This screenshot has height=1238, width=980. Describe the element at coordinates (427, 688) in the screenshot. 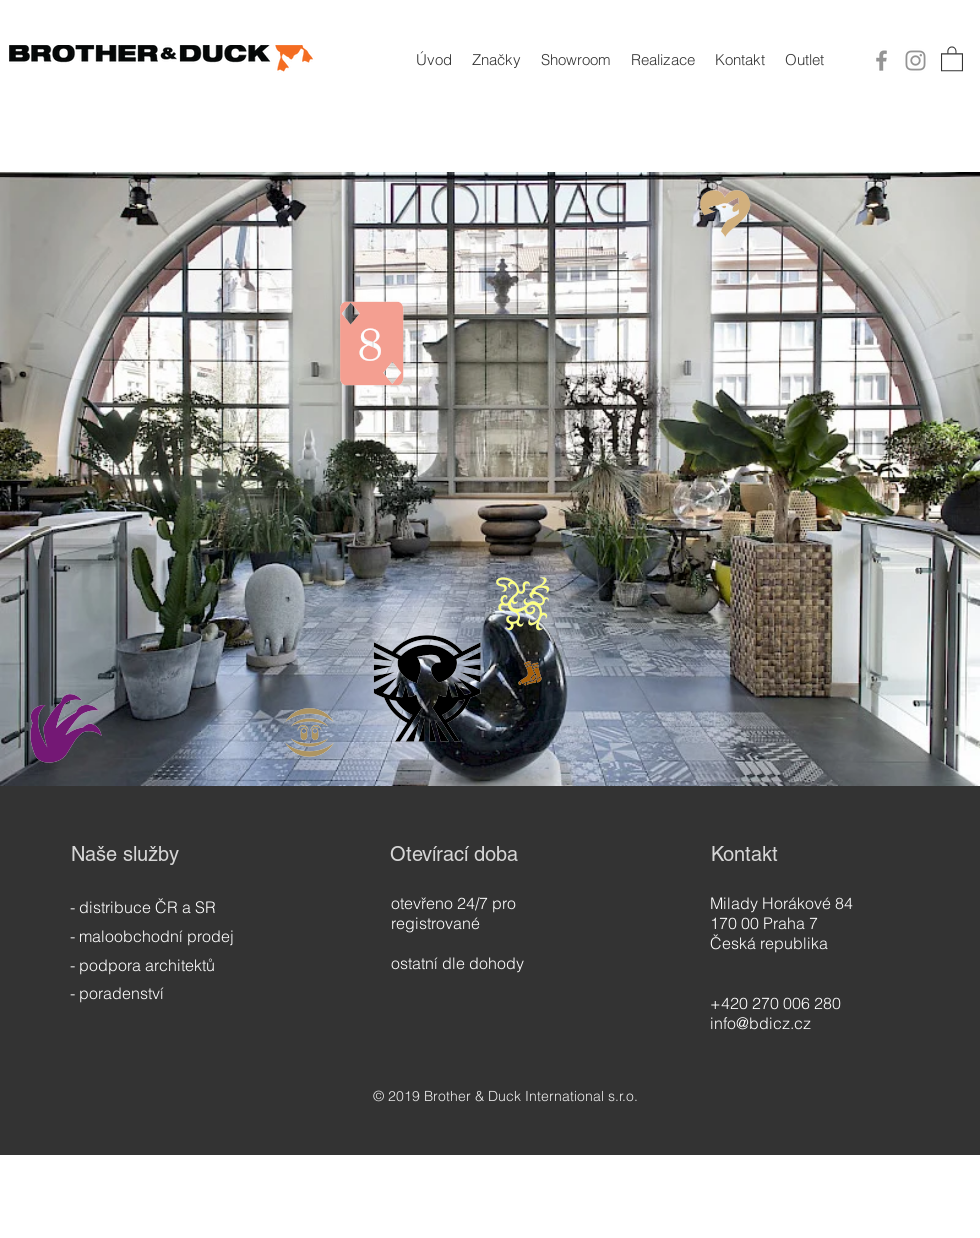

I see `condor or eagle emblem representing a faction or team` at that location.